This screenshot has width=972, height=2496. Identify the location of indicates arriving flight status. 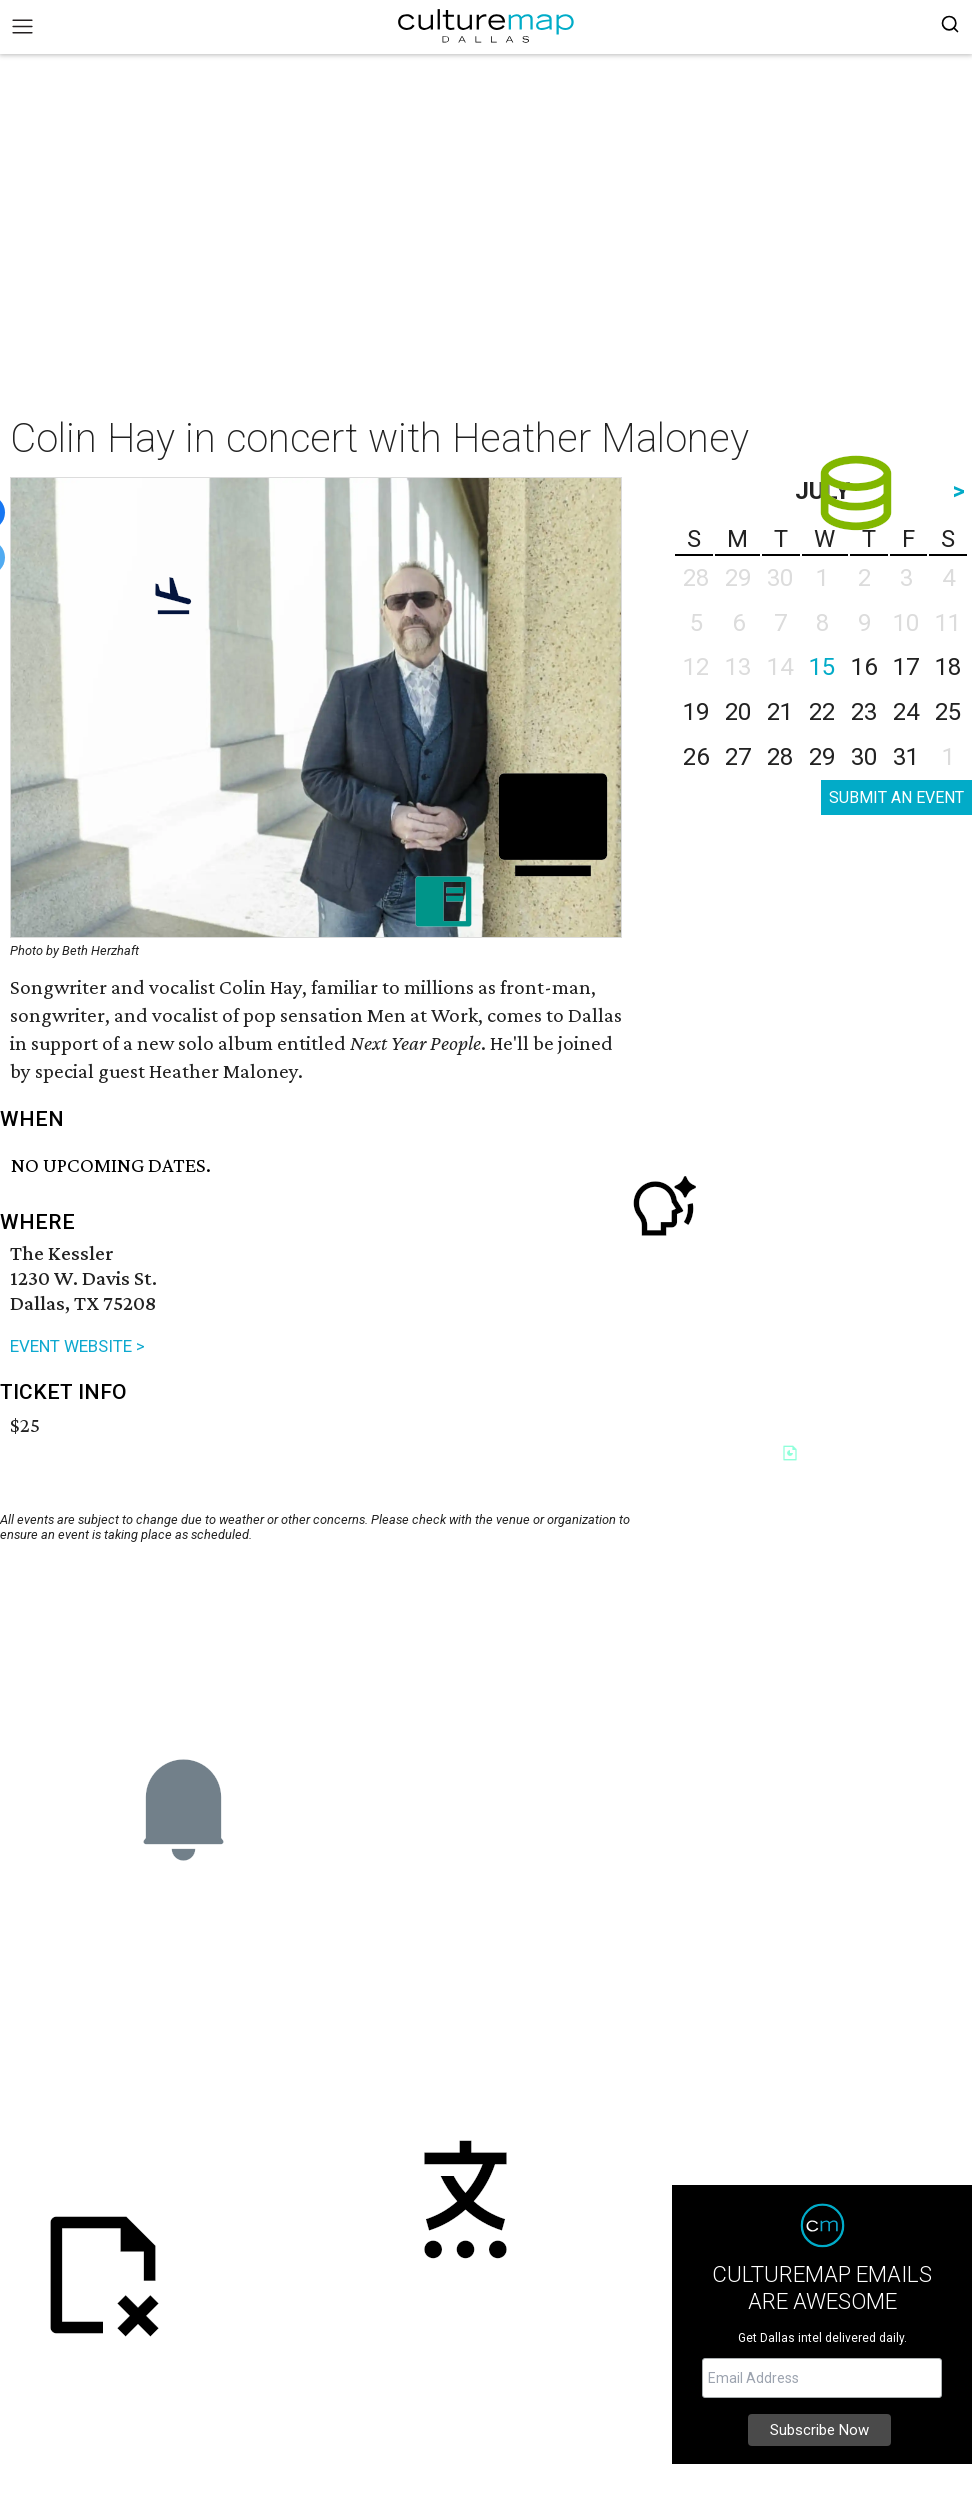
(173, 596).